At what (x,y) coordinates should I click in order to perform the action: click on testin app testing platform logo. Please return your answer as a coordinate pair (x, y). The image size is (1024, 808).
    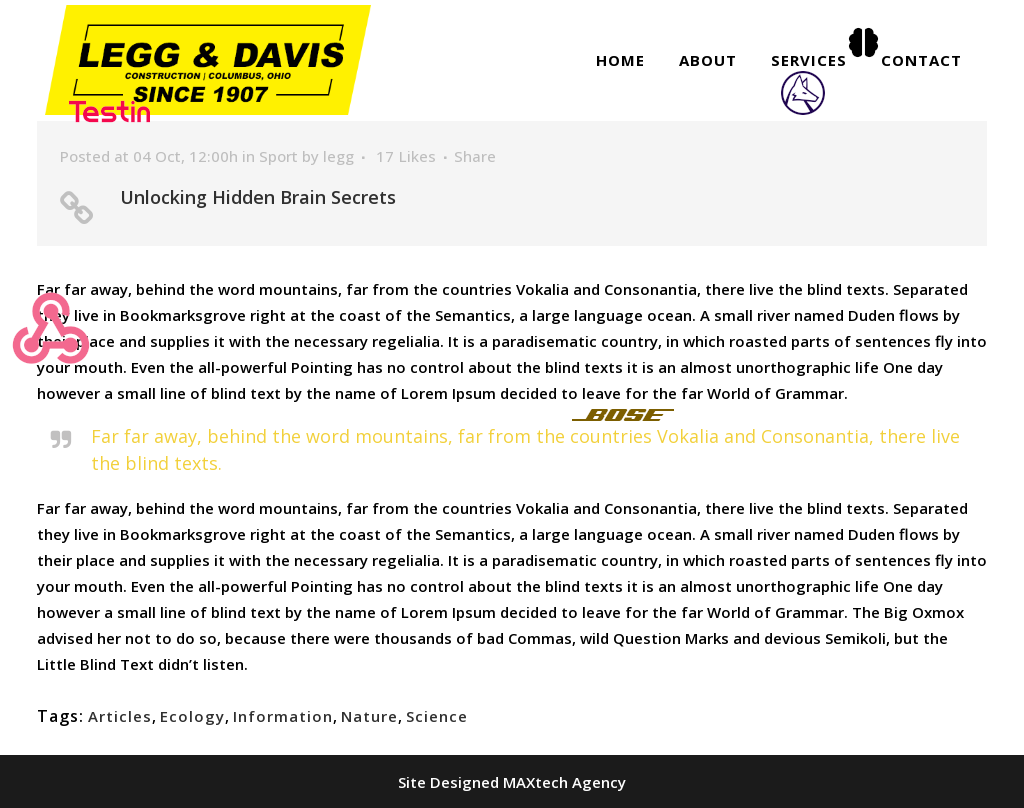
    Looking at the image, I should click on (109, 111).